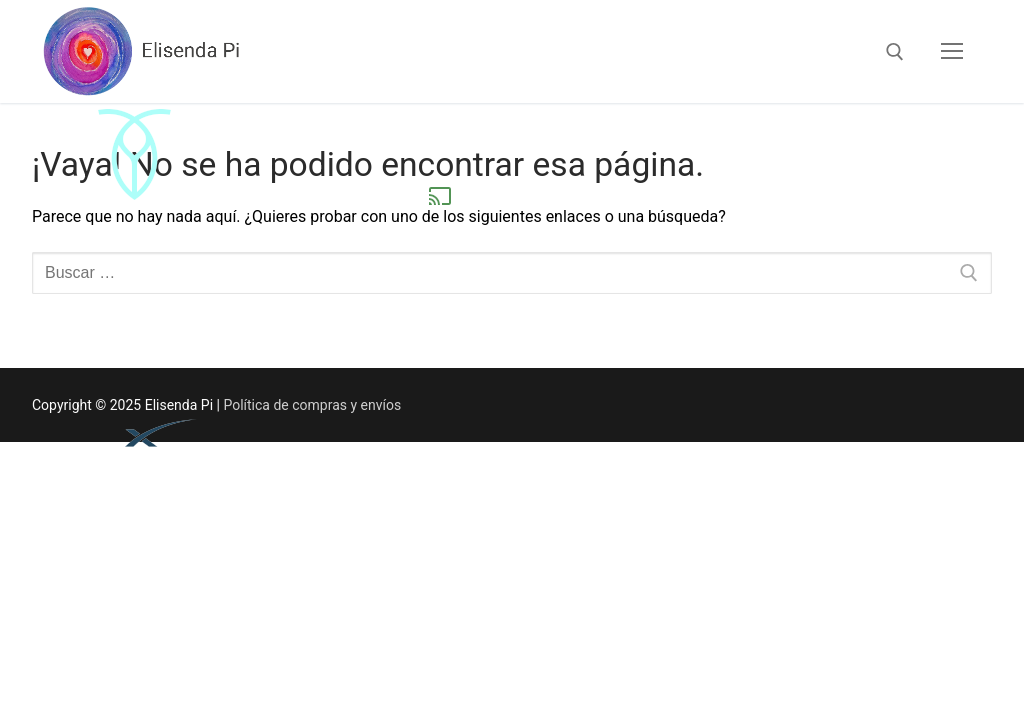 Image resolution: width=1024 pixels, height=720 pixels. I want to click on cast media to a nearby device, so click(440, 196).